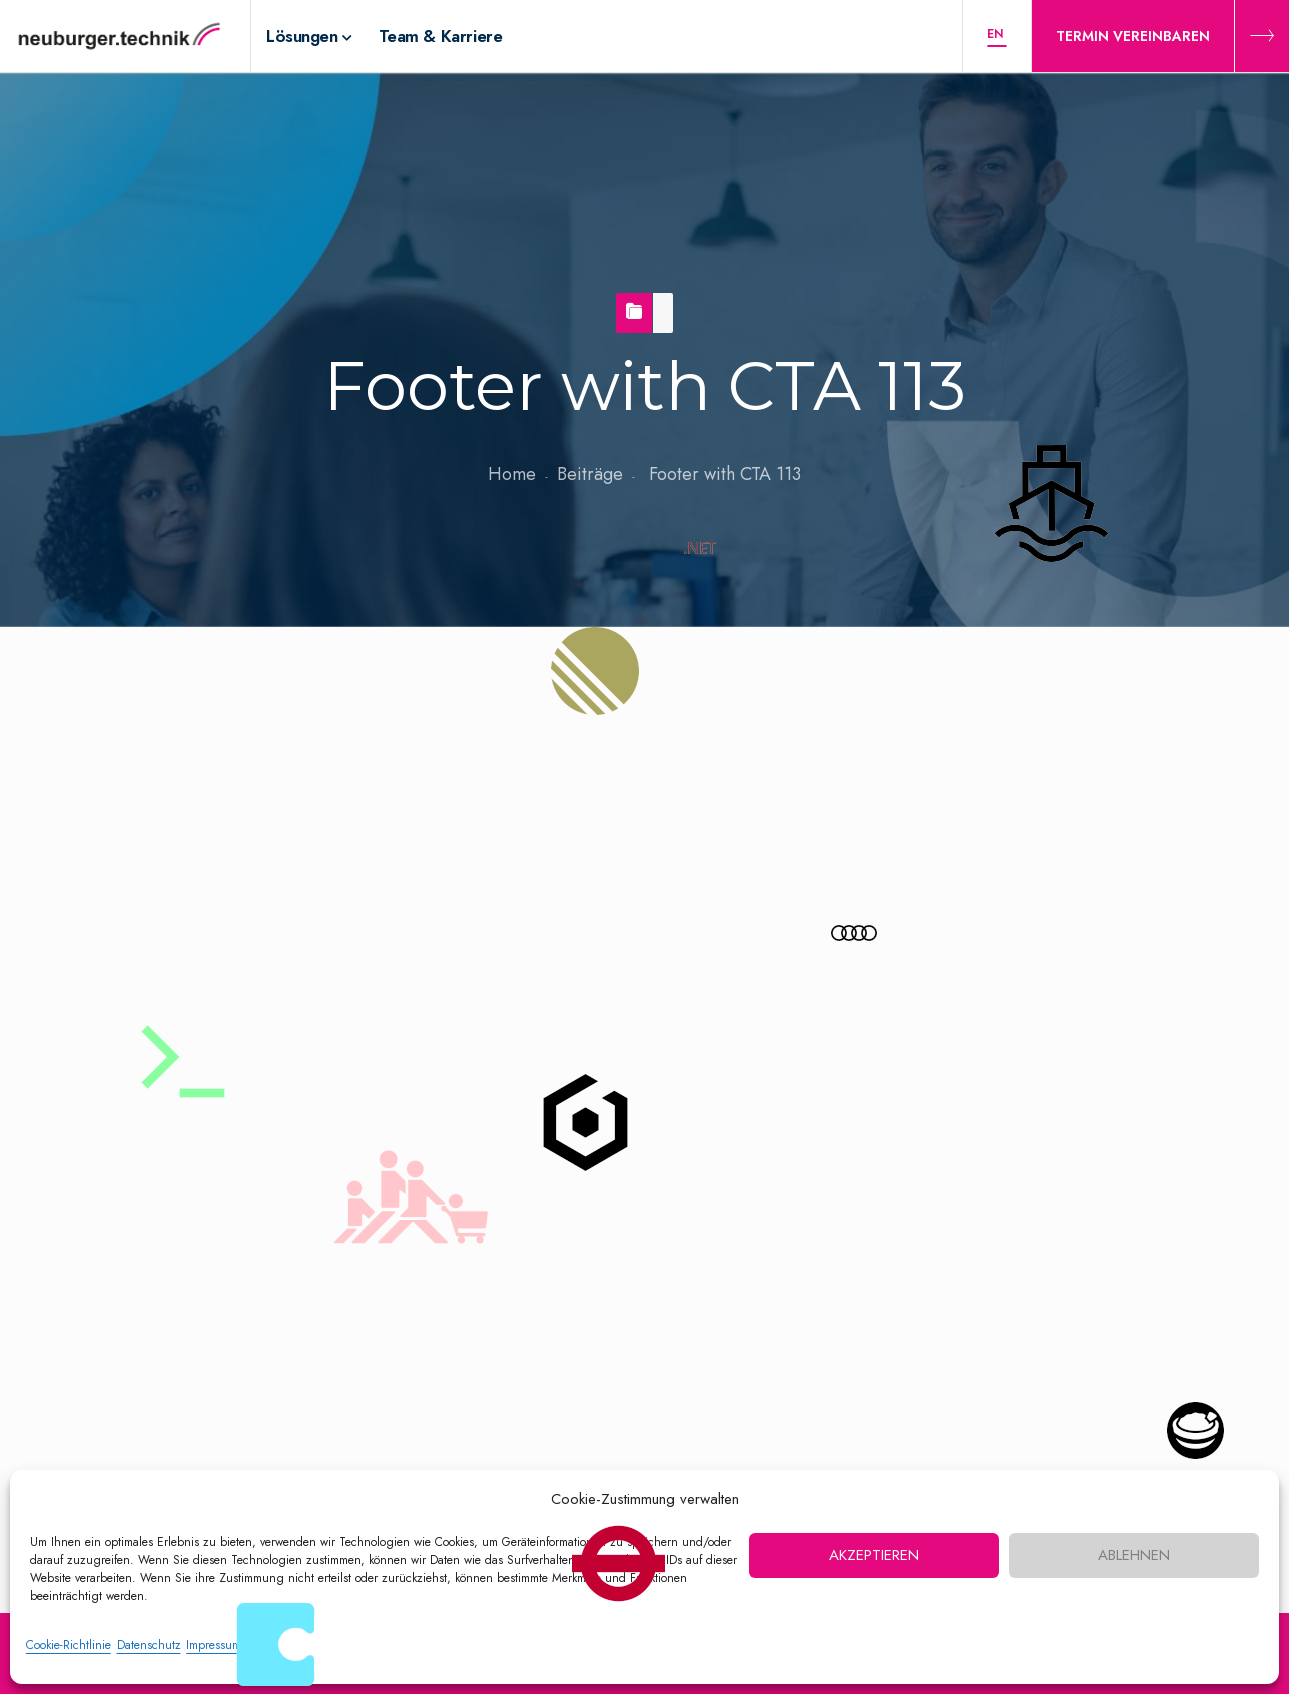 The height and width of the screenshot is (1694, 1289). I want to click on indicates a .NET framework project or application, so click(700, 548).